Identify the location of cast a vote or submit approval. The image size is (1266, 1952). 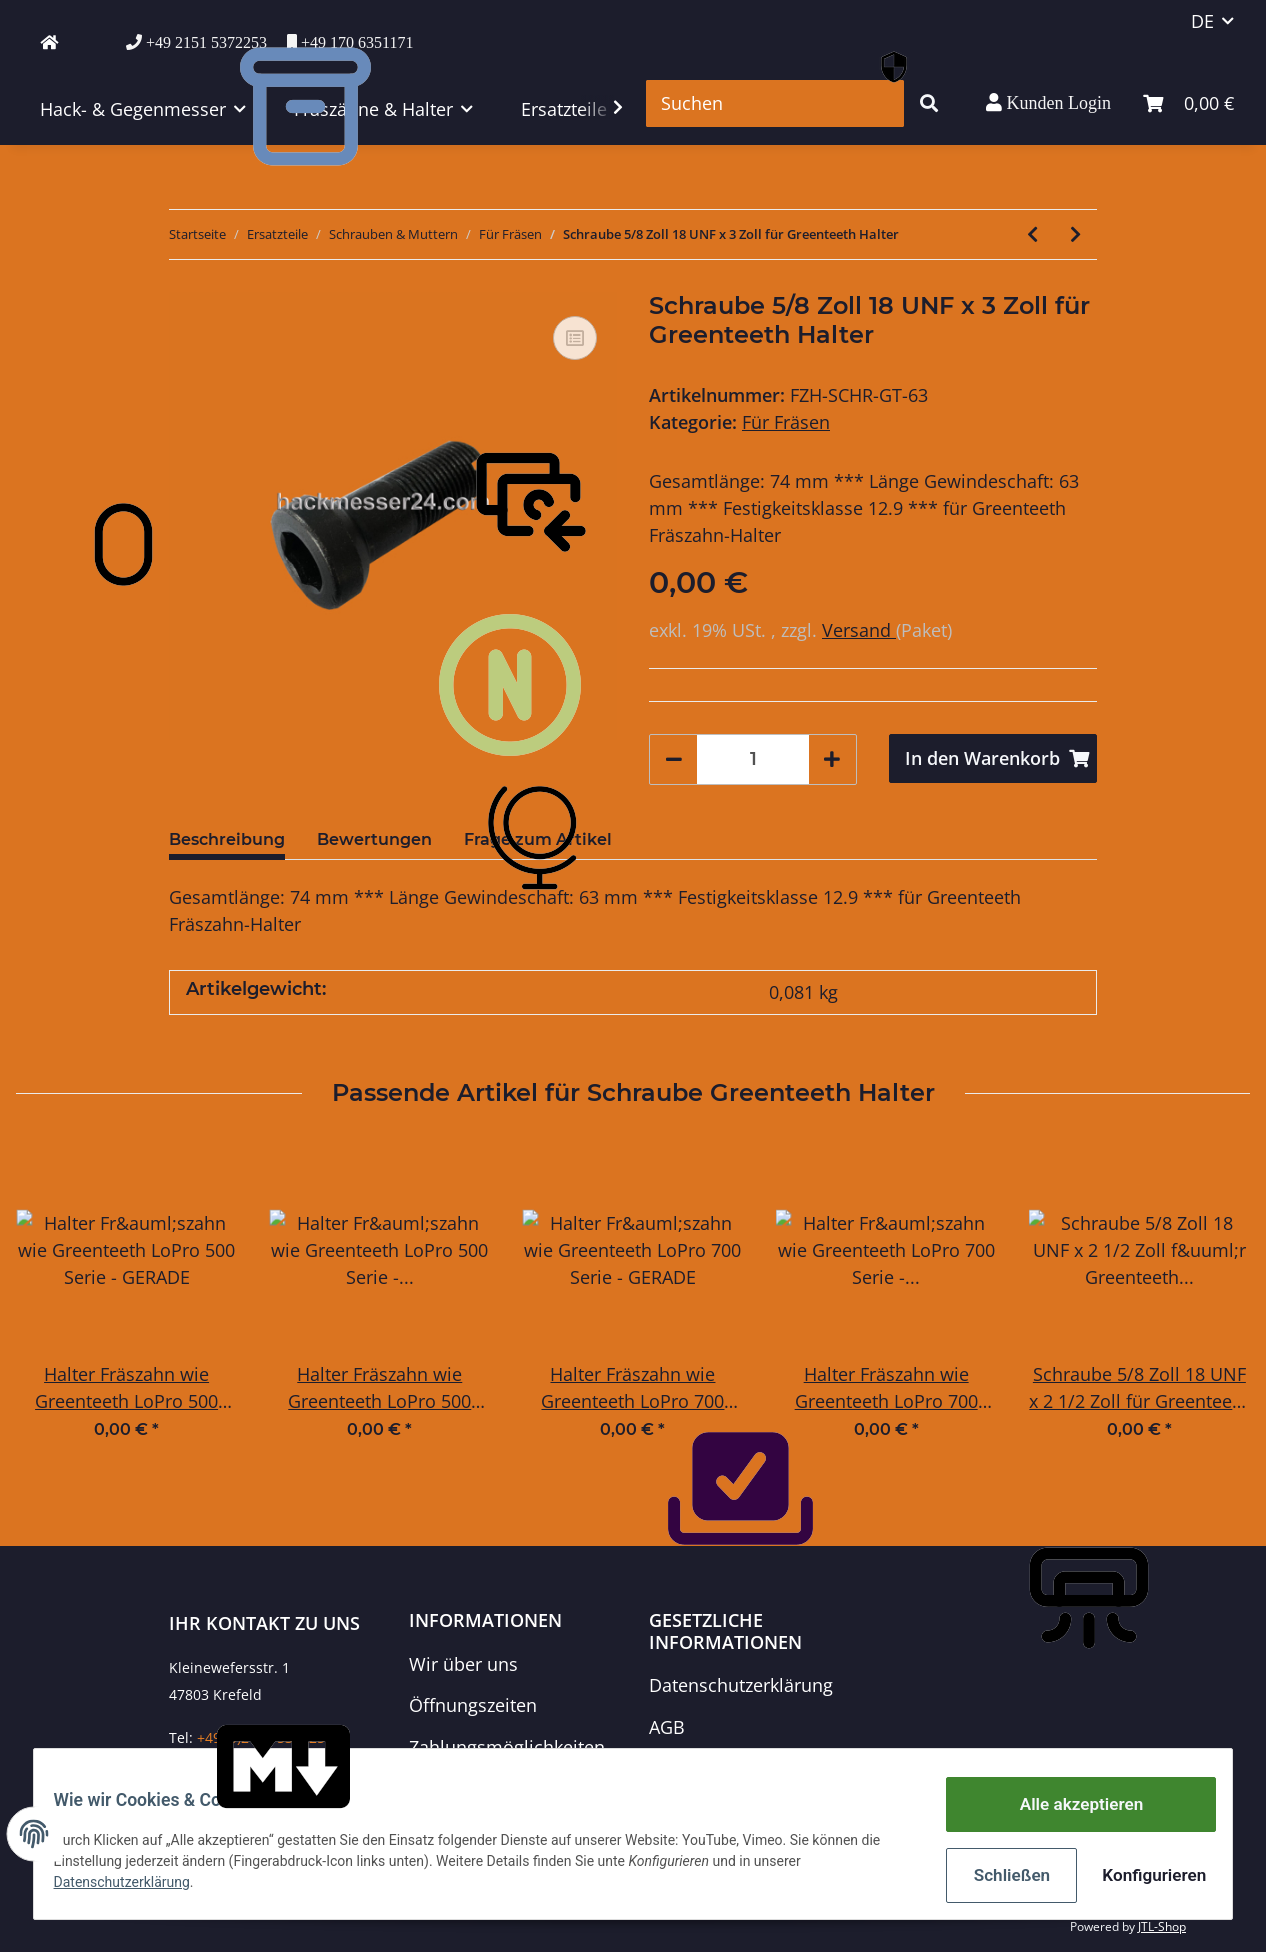
(740, 1488).